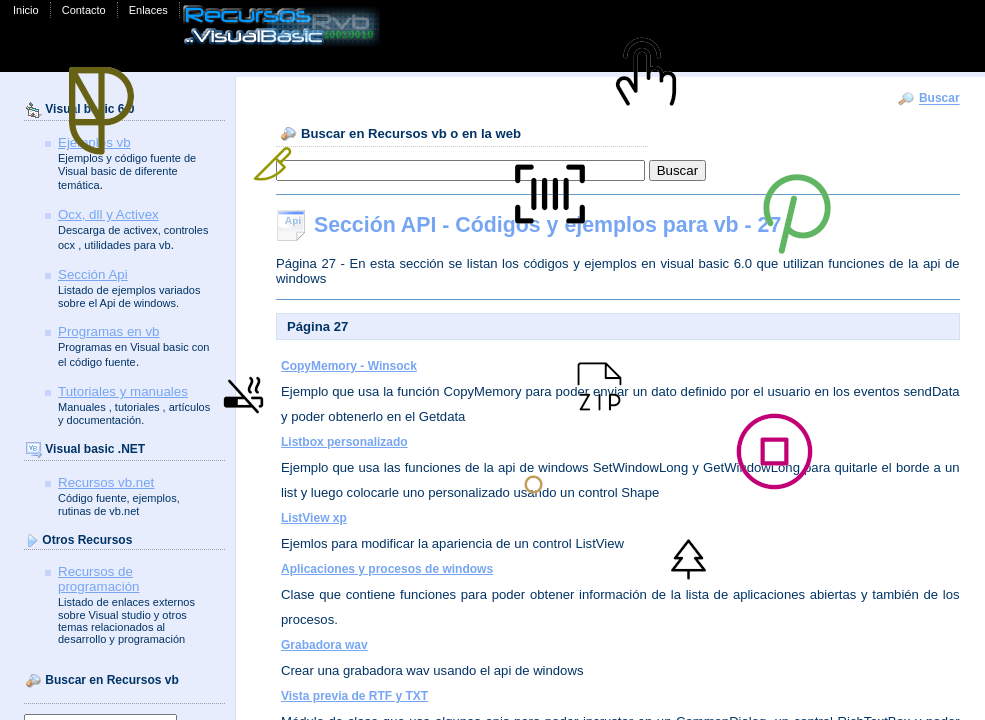  What do you see at coordinates (95, 106) in the screenshot?
I see `phosphor icons logo` at bounding box center [95, 106].